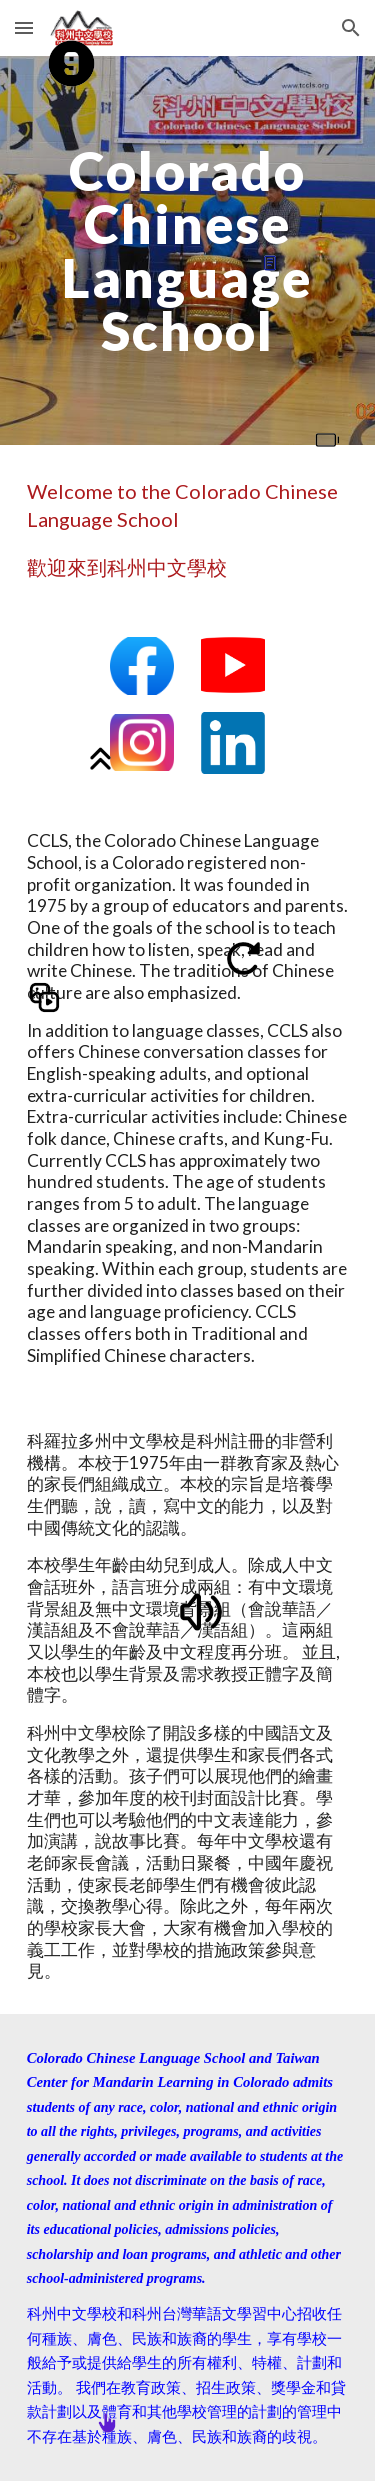 The height and width of the screenshot is (2481, 375). What do you see at coordinates (44, 997) in the screenshot?
I see `toggle between photo and video mode` at bounding box center [44, 997].